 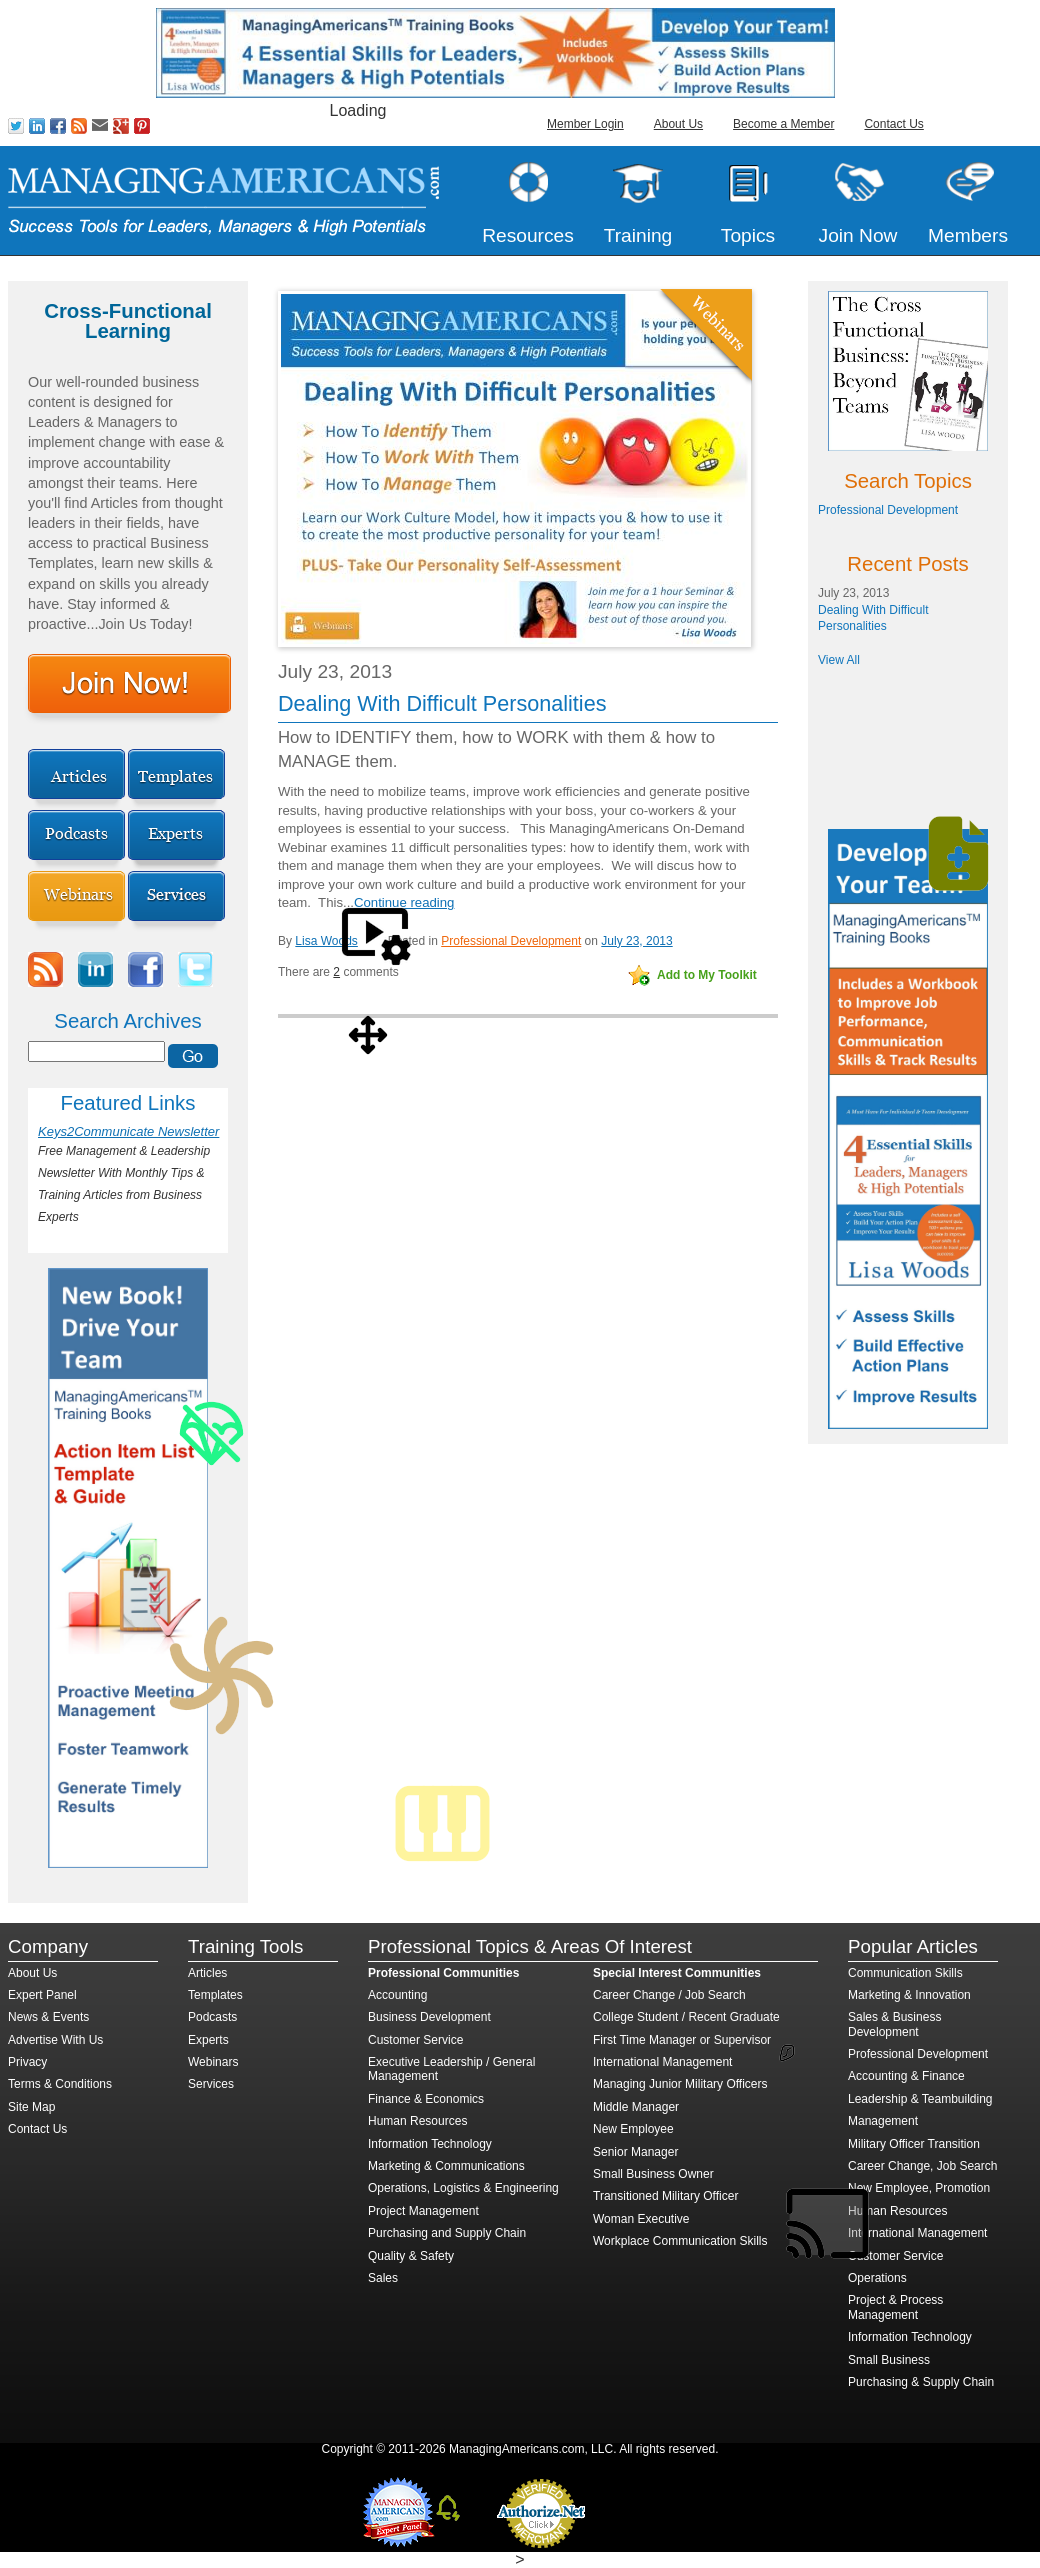 I want to click on access space or astronomy-themed content, so click(x=221, y=1675).